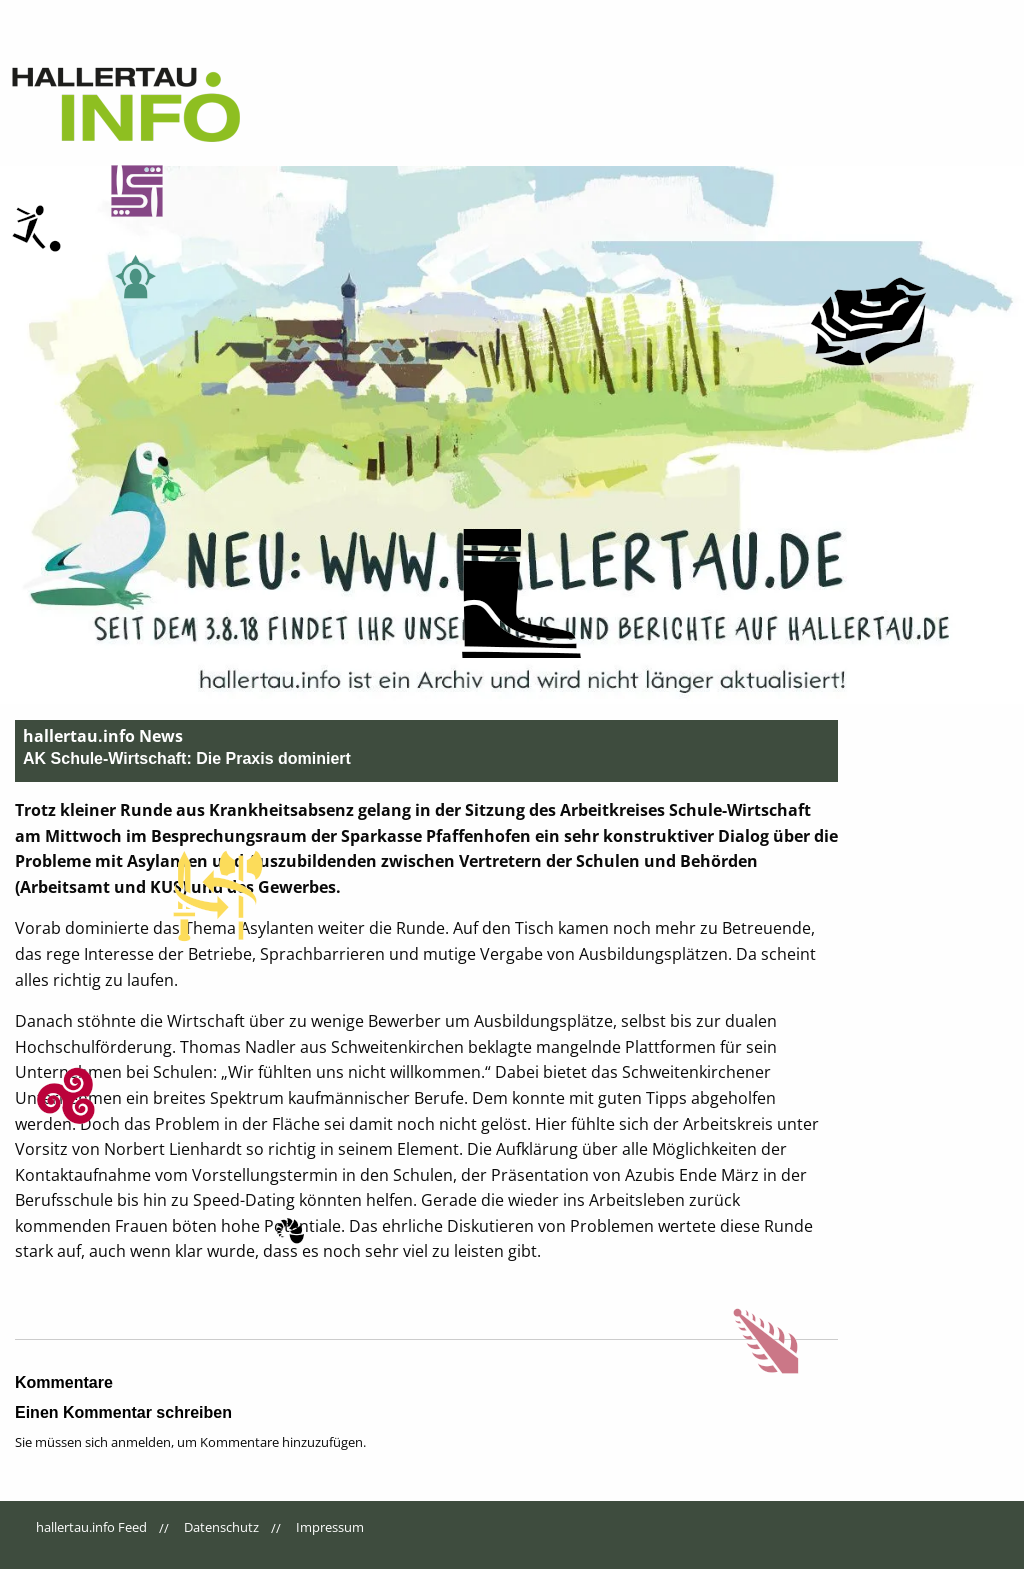  What do you see at coordinates (135, 276) in the screenshot?
I see `indicates a holy or divine character class` at bounding box center [135, 276].